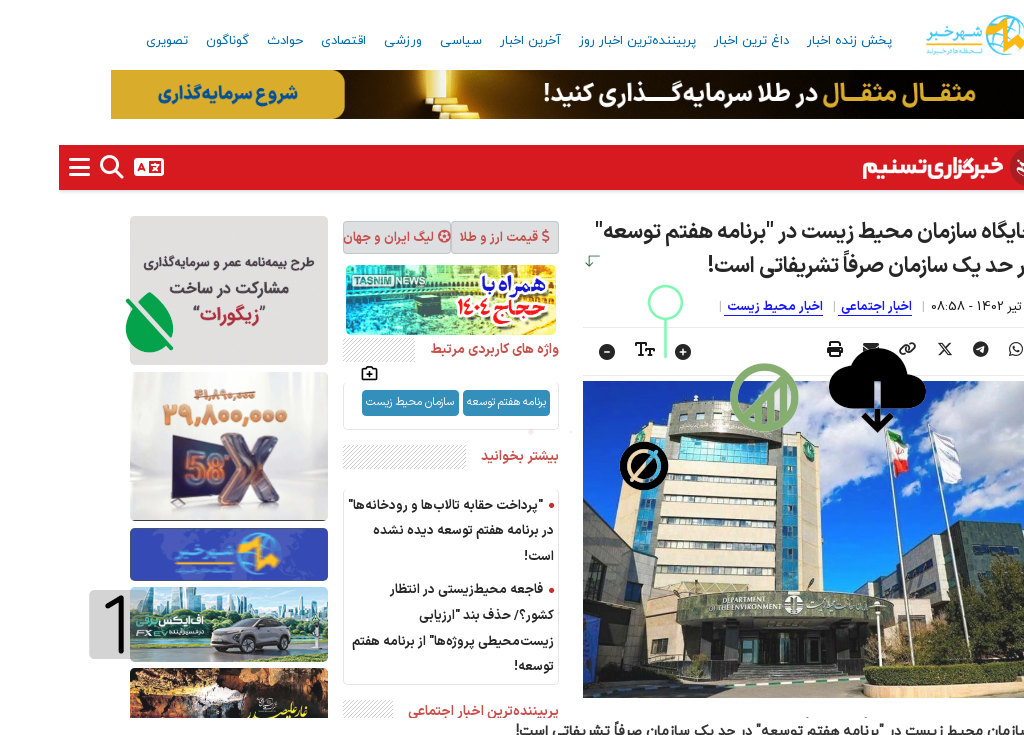 The width and height of the screenshot is (1024, 735). What do you see at coordinates (764, 397) in the screenshot?
I see `toggle half-tone or contrast display mode` at bounding box center [764, 397].